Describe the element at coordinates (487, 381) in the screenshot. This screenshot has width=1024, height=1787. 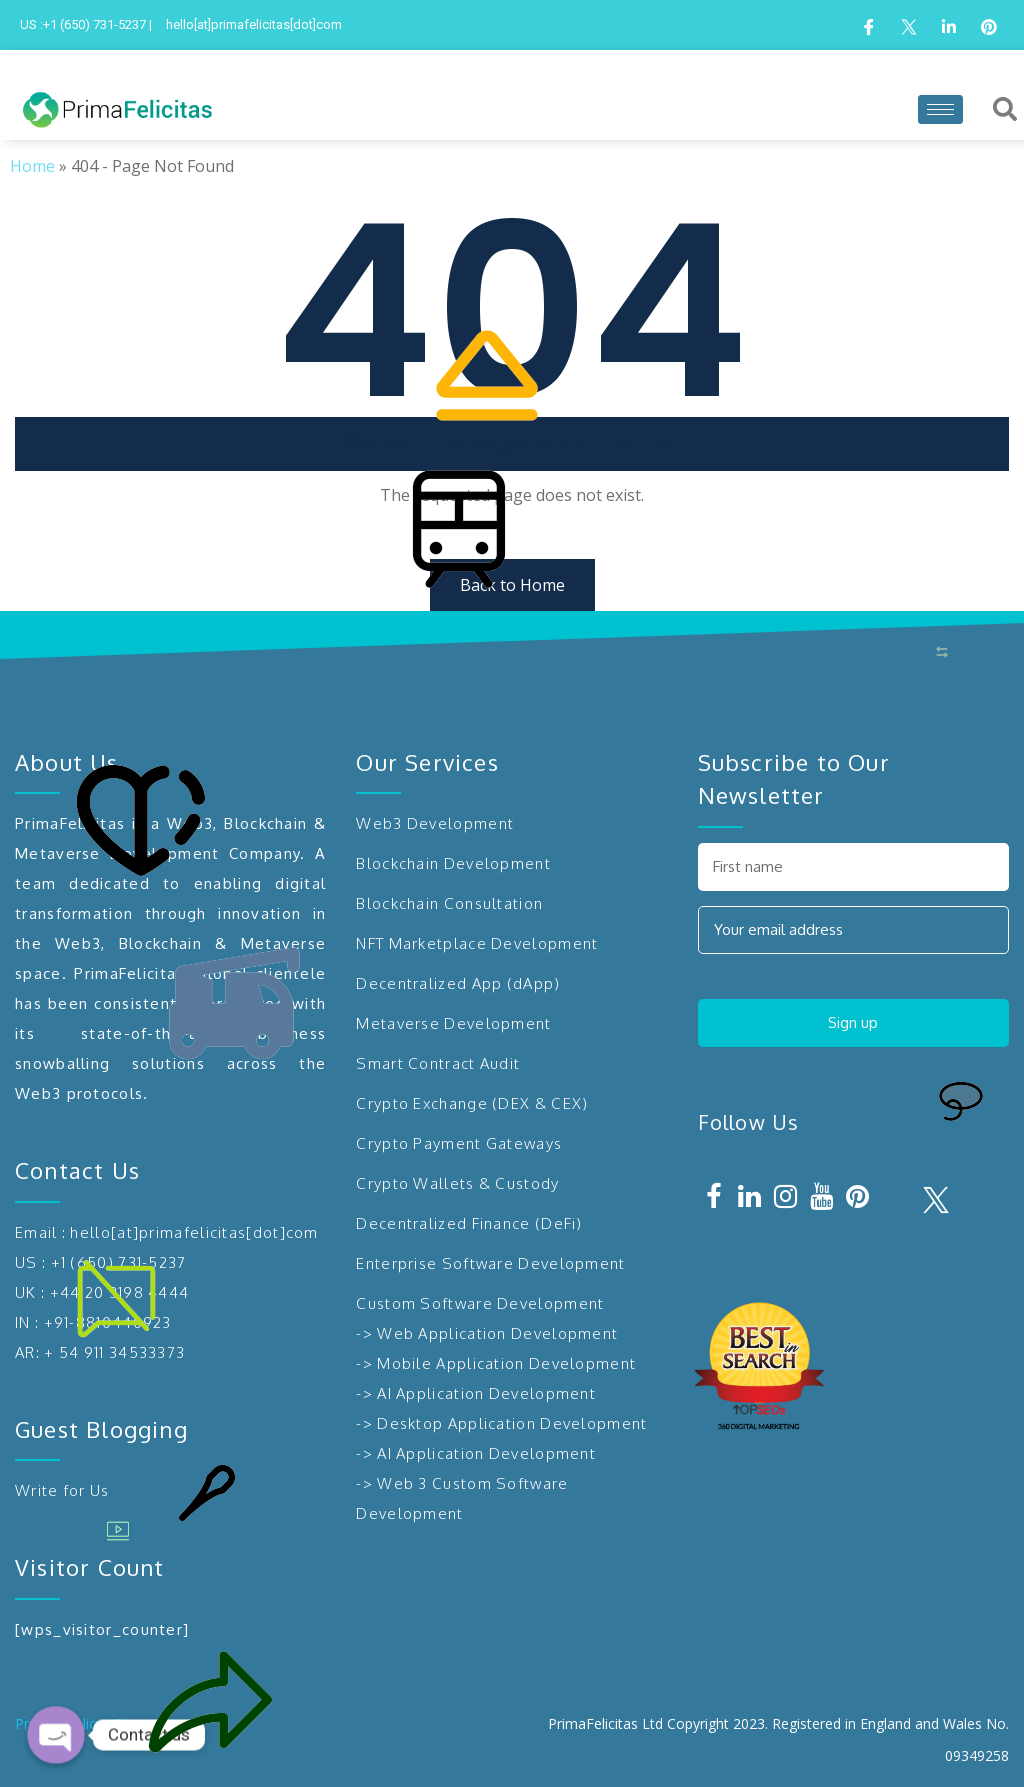
I see `eject media or disc` at that location.